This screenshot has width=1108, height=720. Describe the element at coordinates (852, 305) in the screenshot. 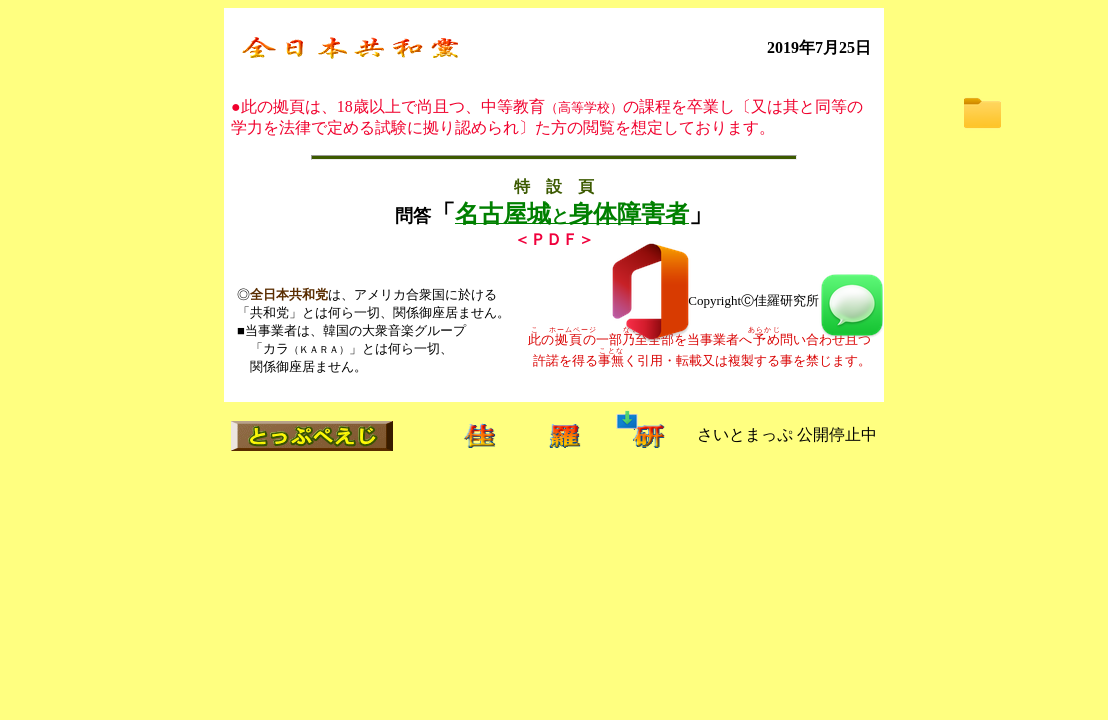

I see `open the messages app` at that location.